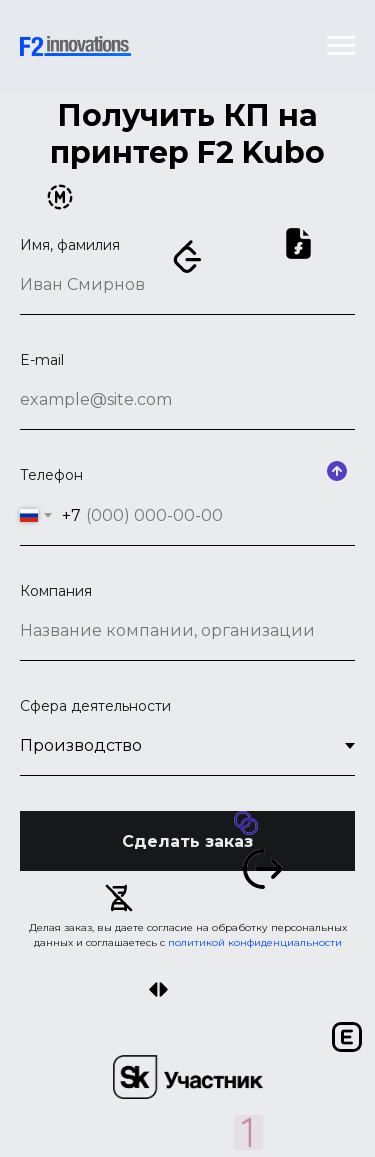 This screenshot has height=1157, width=375. I want to click on open a function or script file, so click(298, 243).